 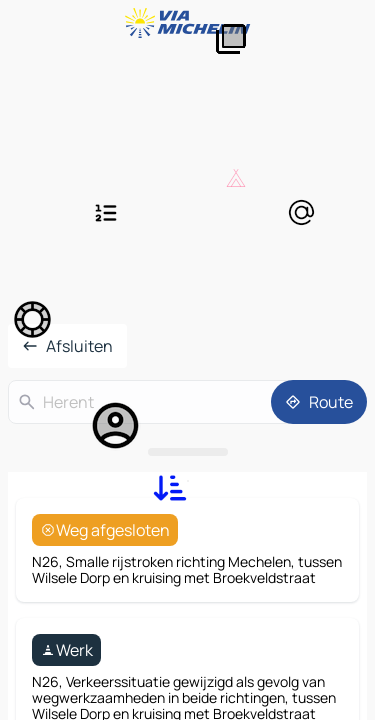 I want to click on view stacked or layered content, so click(x=231, y=39).